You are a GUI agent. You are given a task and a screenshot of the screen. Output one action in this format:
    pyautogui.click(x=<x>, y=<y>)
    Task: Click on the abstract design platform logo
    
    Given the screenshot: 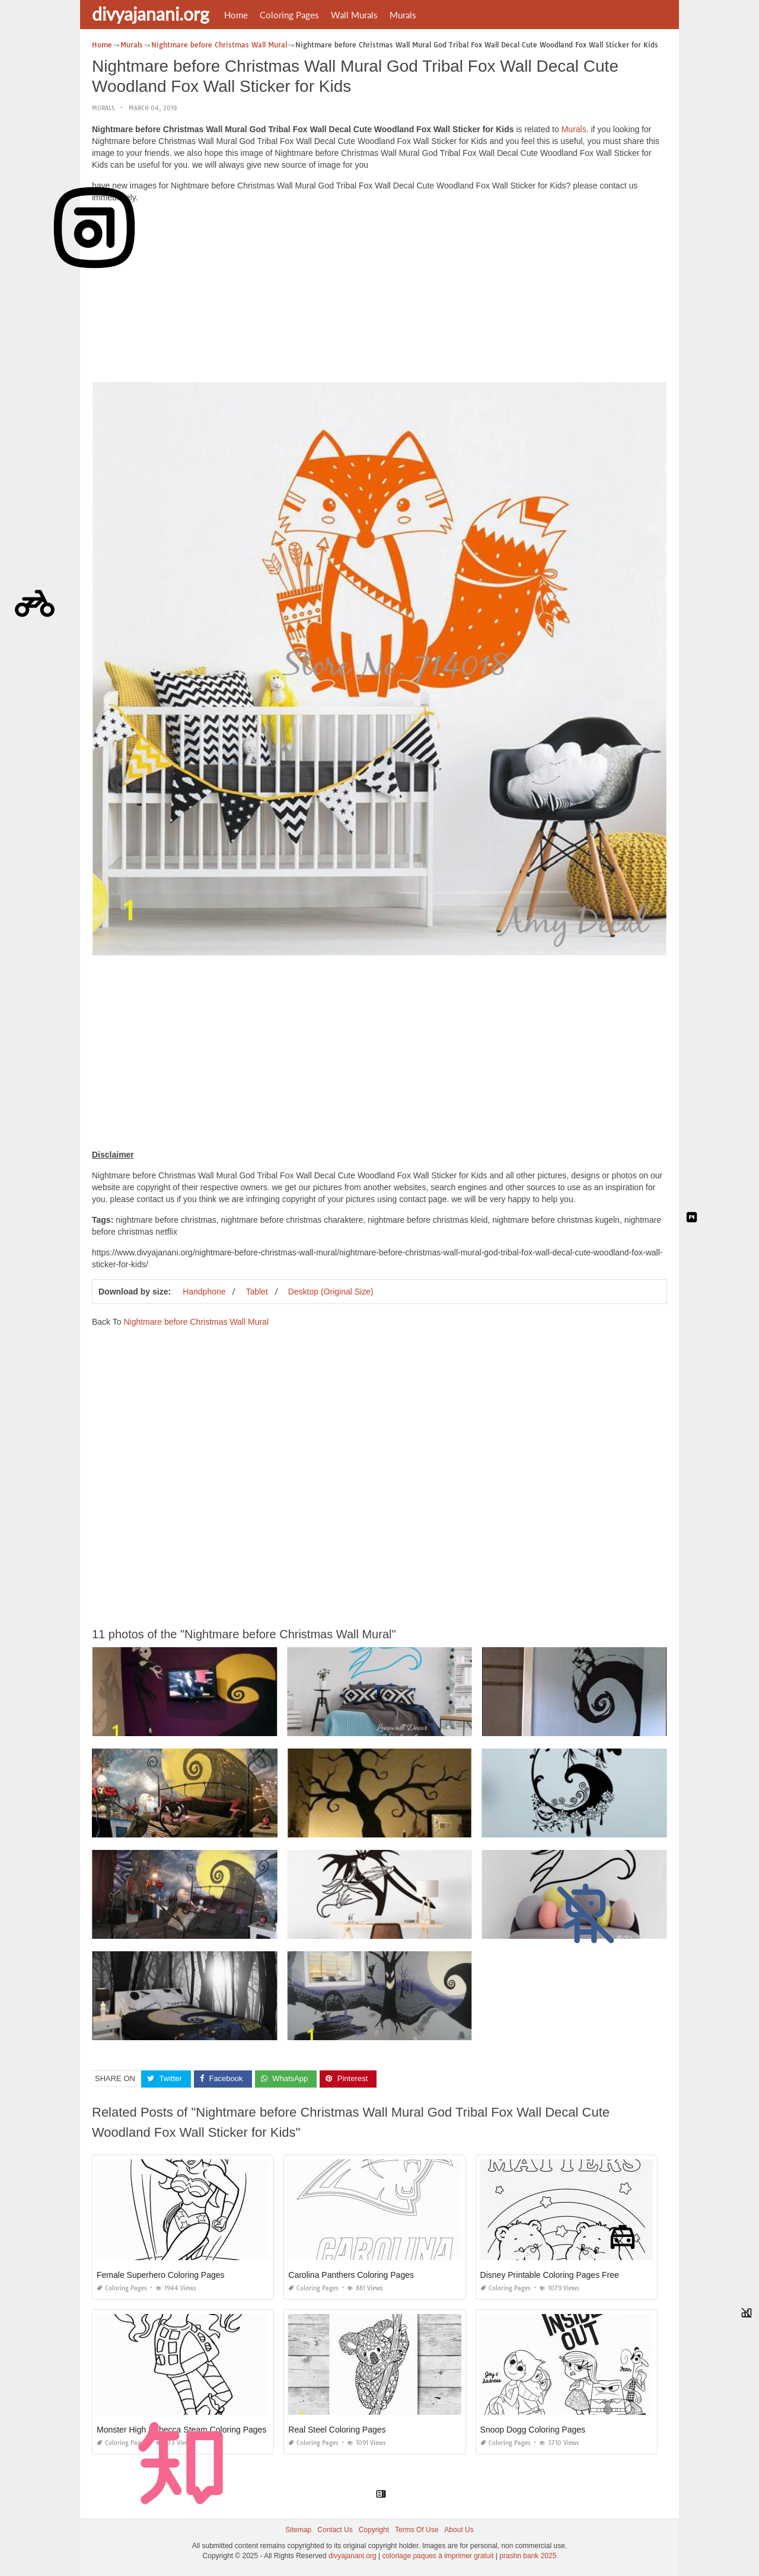 What is the action you would take?
    pyautogui.click(x=94, y=228)
    